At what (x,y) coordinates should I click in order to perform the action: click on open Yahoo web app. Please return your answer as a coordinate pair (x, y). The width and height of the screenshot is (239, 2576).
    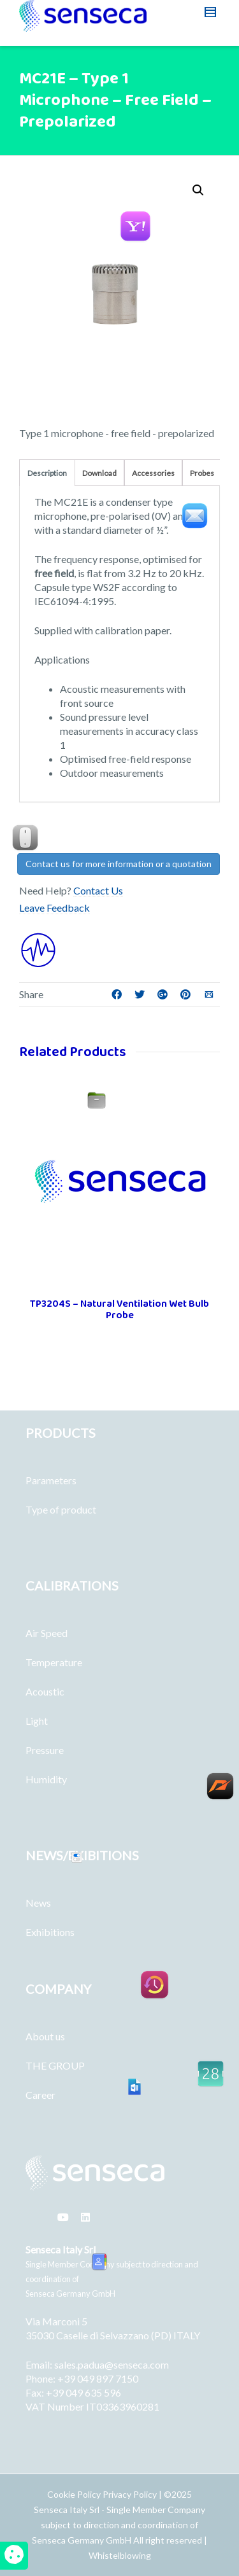
    Looking at the image, I should click on (135, 226).